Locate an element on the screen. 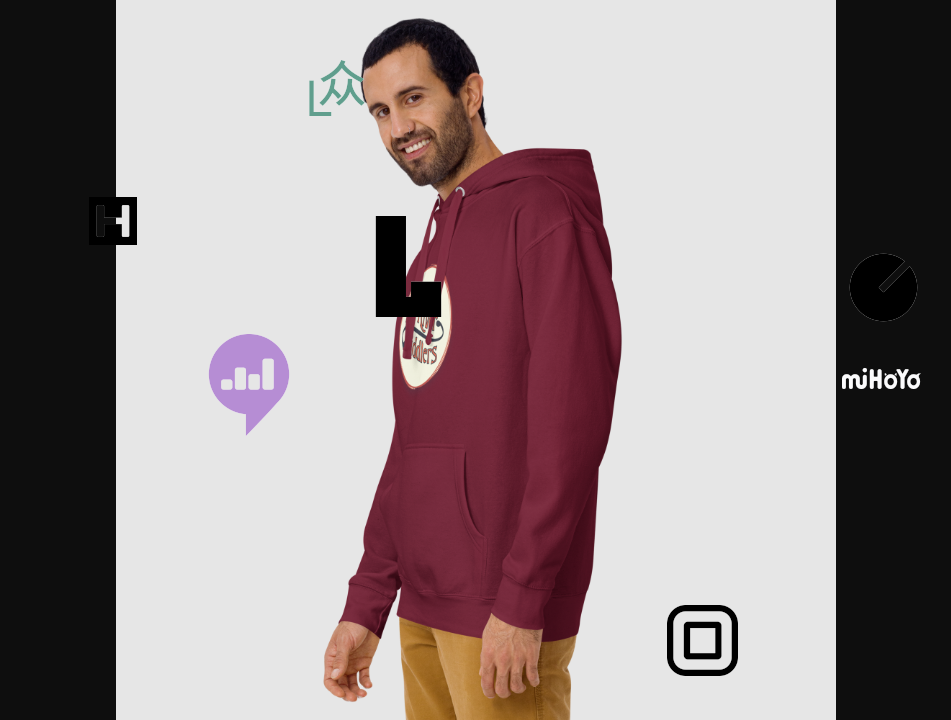 This screenshot has height=720, width=951. open navigation or directional tools is located at coordinates (883, 287).